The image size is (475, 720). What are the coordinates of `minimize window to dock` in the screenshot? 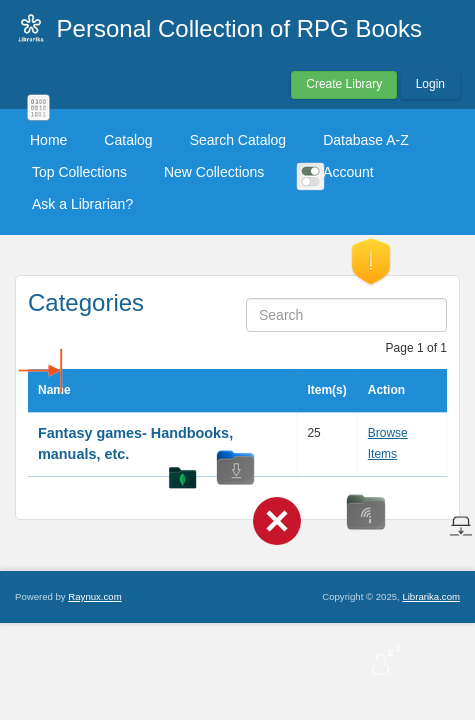 It's located at (461, 526).